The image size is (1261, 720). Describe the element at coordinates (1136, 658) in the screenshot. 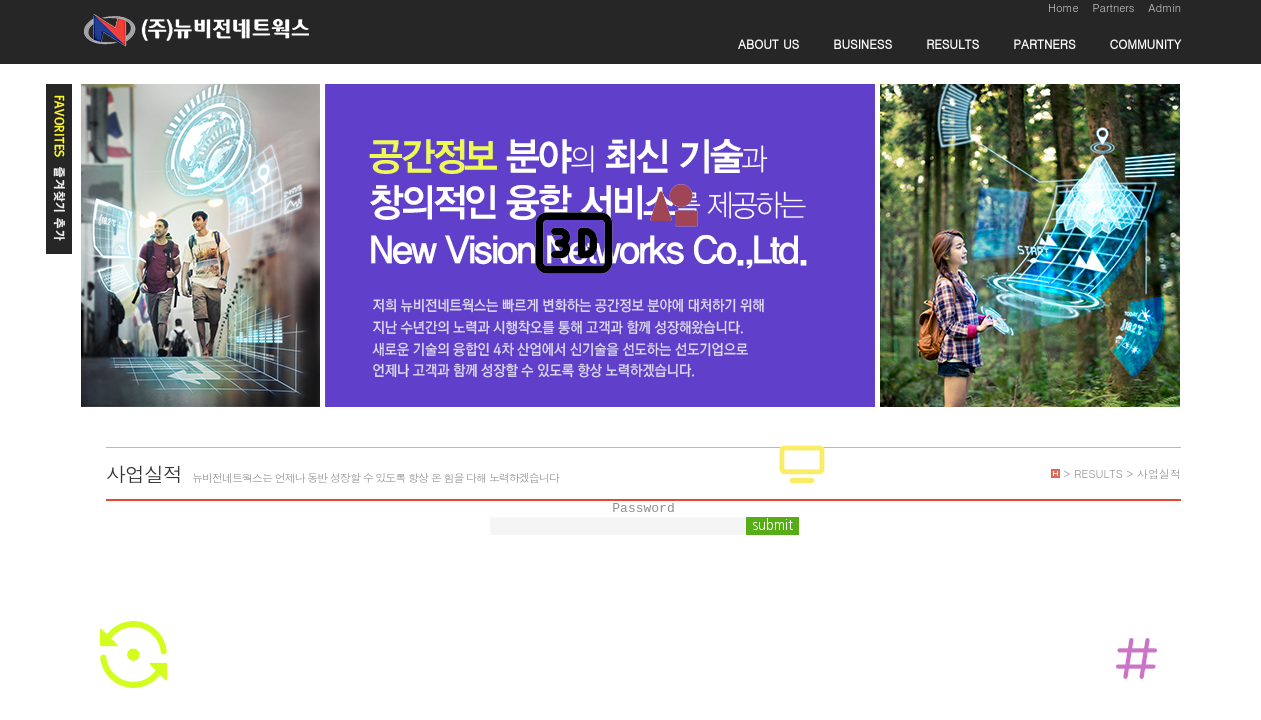

I see `view or browse hashtags` at that location.